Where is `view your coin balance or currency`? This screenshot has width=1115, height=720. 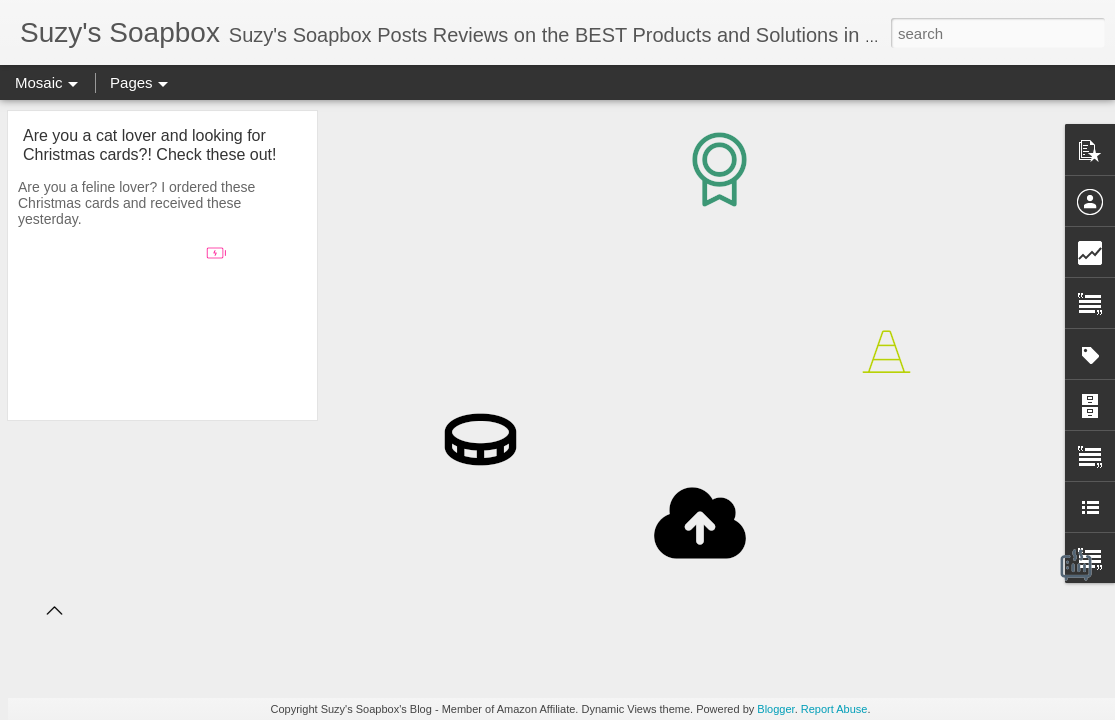 view your coin balance or currency is located at coordinates (480, 439).